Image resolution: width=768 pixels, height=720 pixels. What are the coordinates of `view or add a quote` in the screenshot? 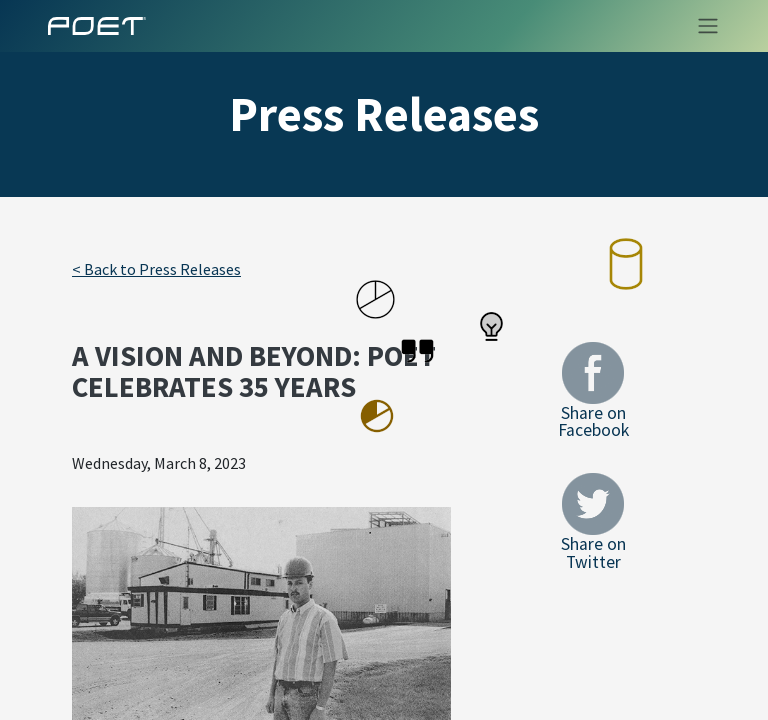 It's located at (417, 350).